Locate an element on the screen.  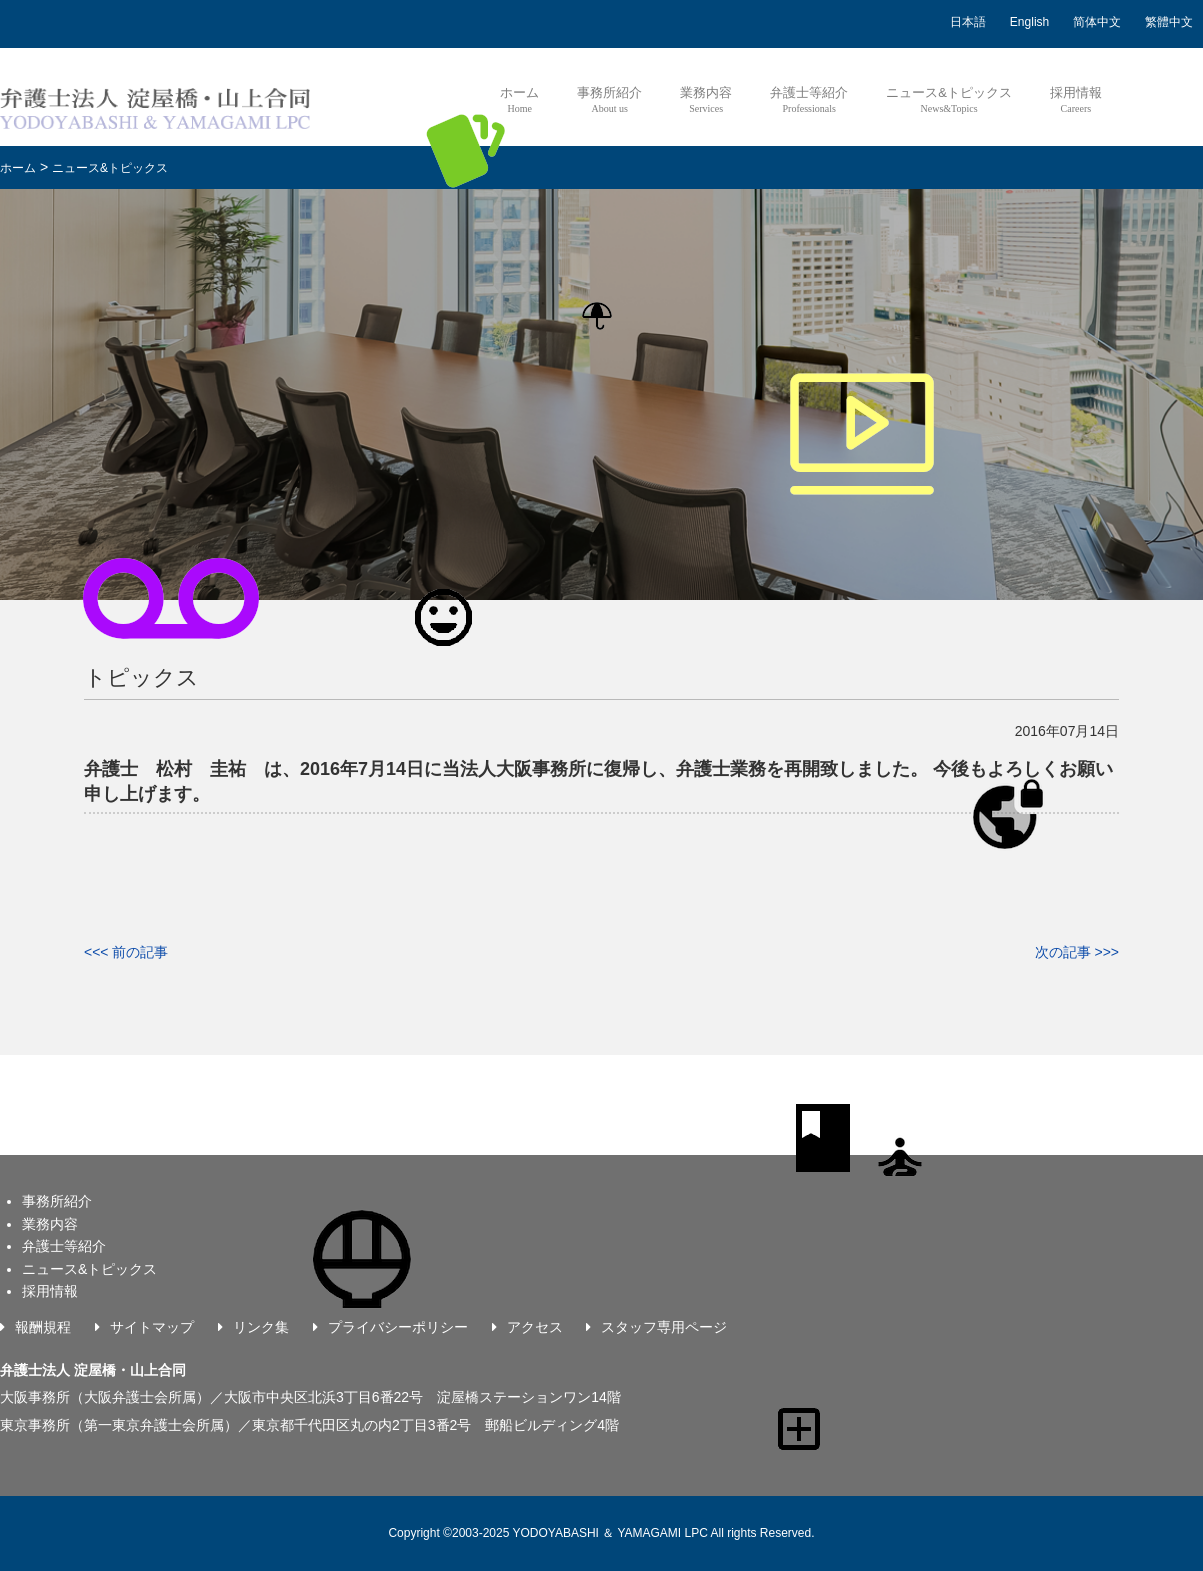
access meditation or mindfulness features is located at coordinates (900, 1157).